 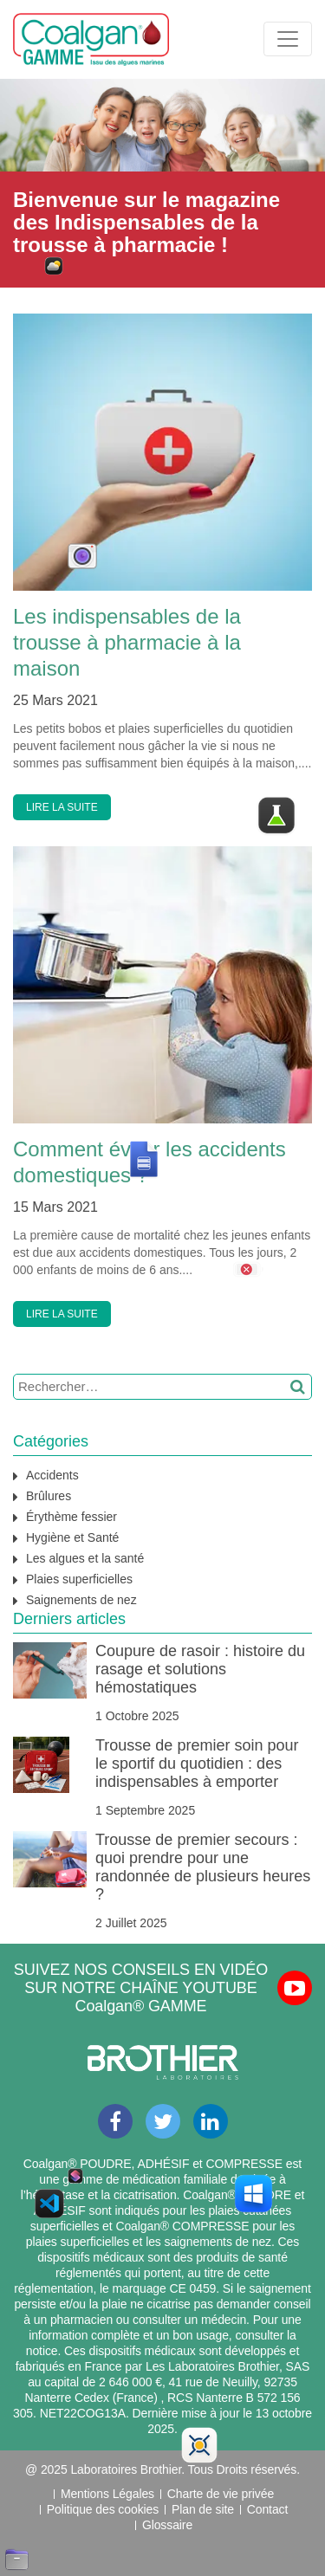 I want to click on open the nautilus file manager, so click(x=16, y=2559).